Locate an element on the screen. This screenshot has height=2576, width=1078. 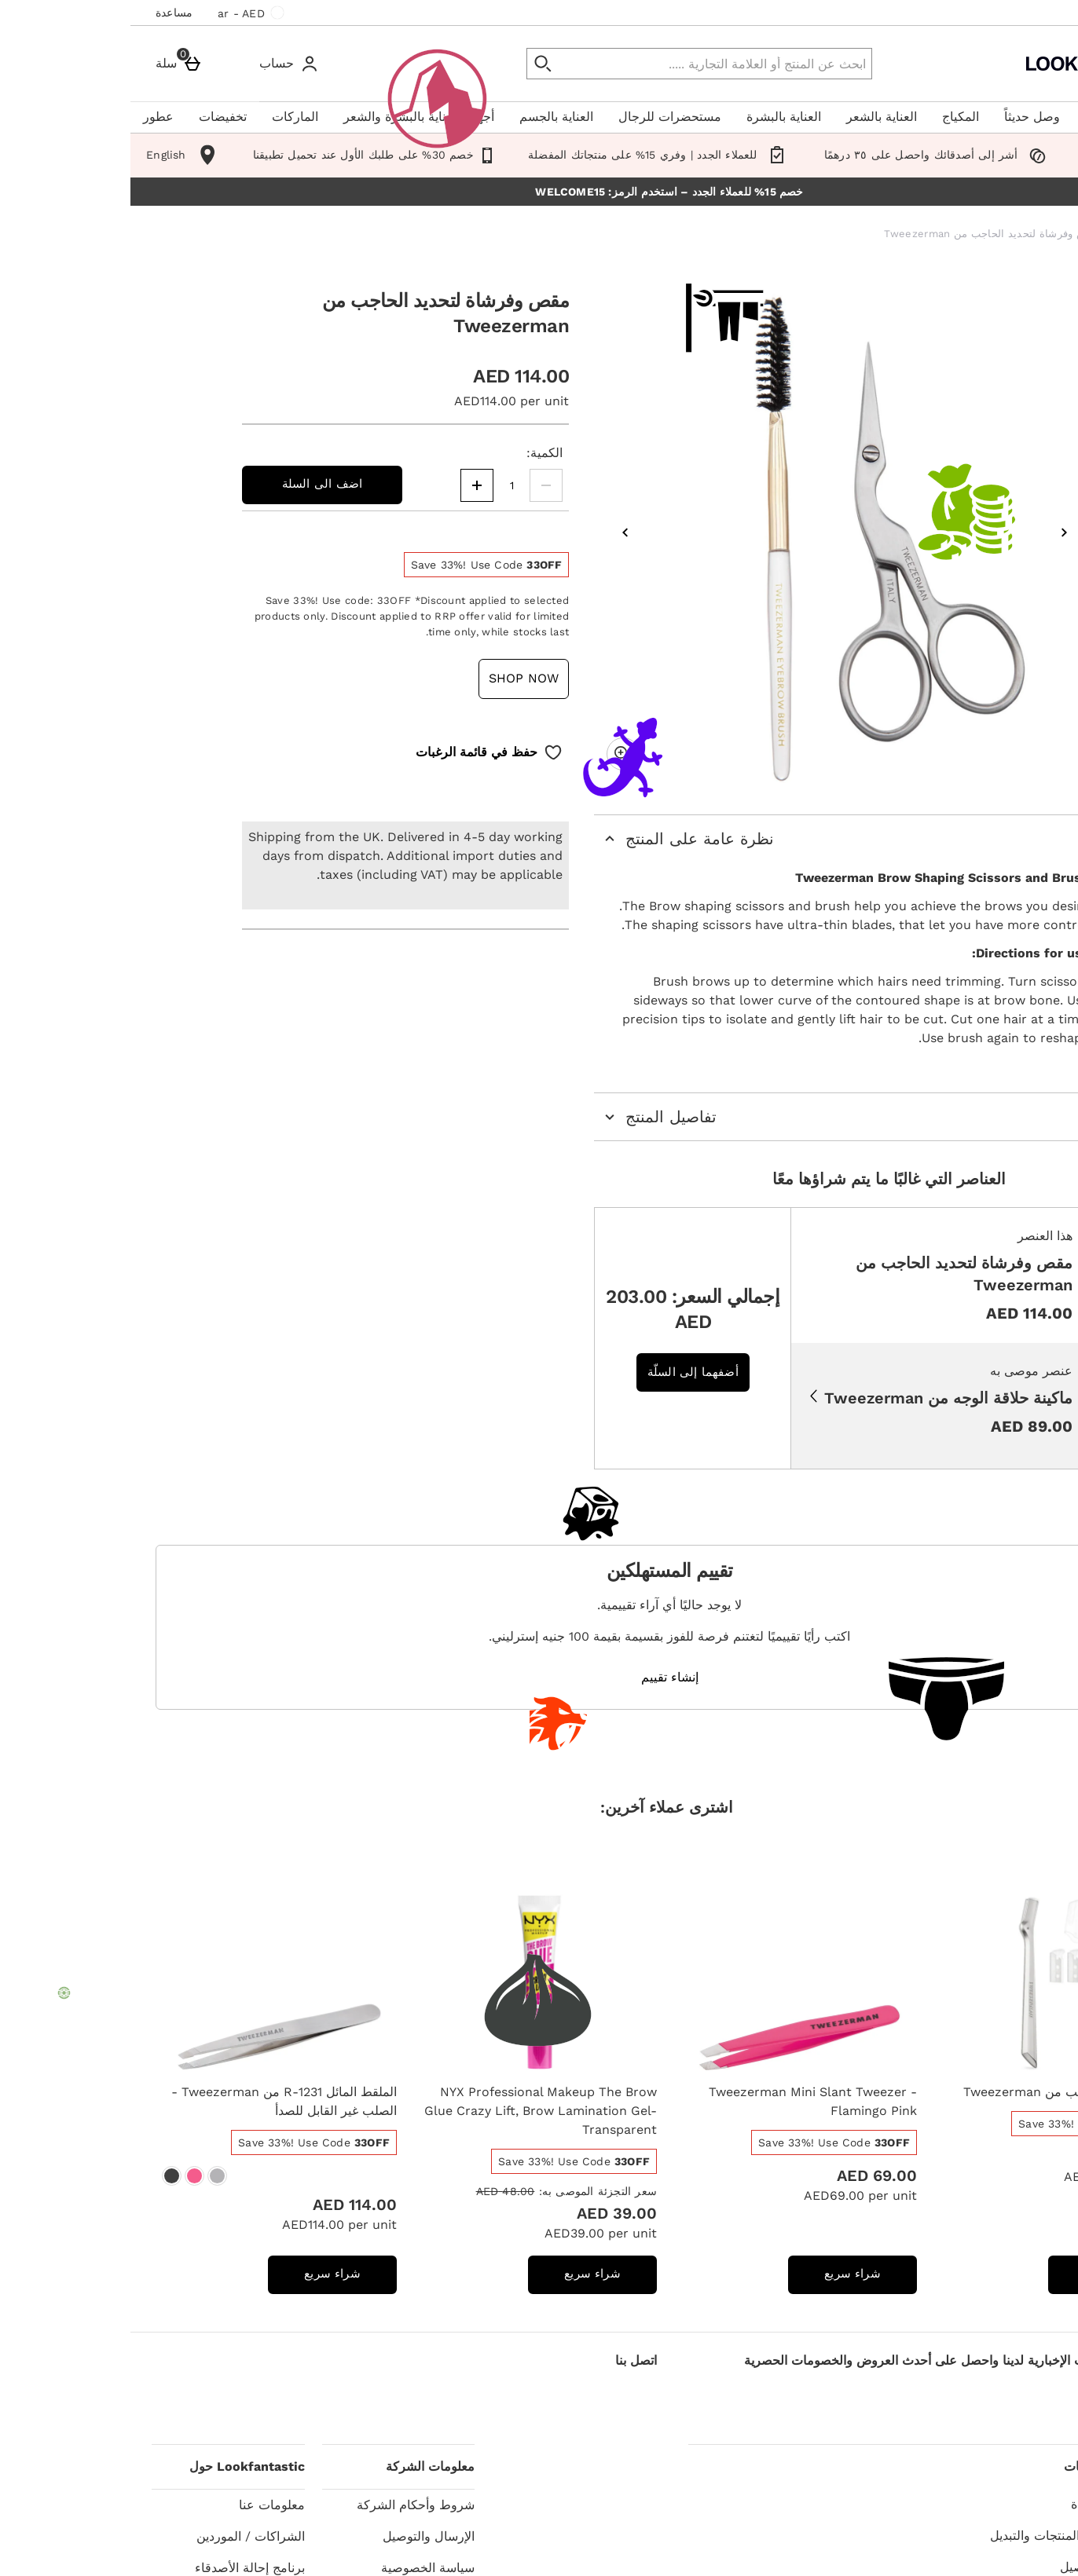
navigate or steer game controls is located at coordinates (64, 1992).